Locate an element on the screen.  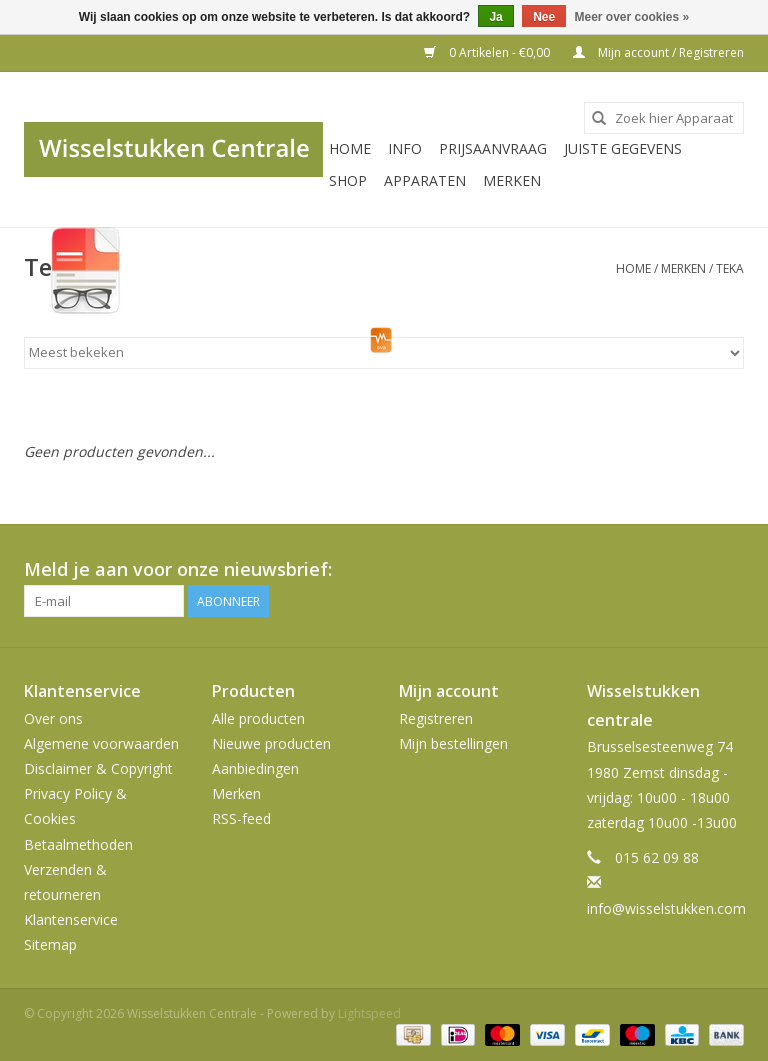
VirtualBox appliance file (.ova format) is located at coordinates (381, 340).